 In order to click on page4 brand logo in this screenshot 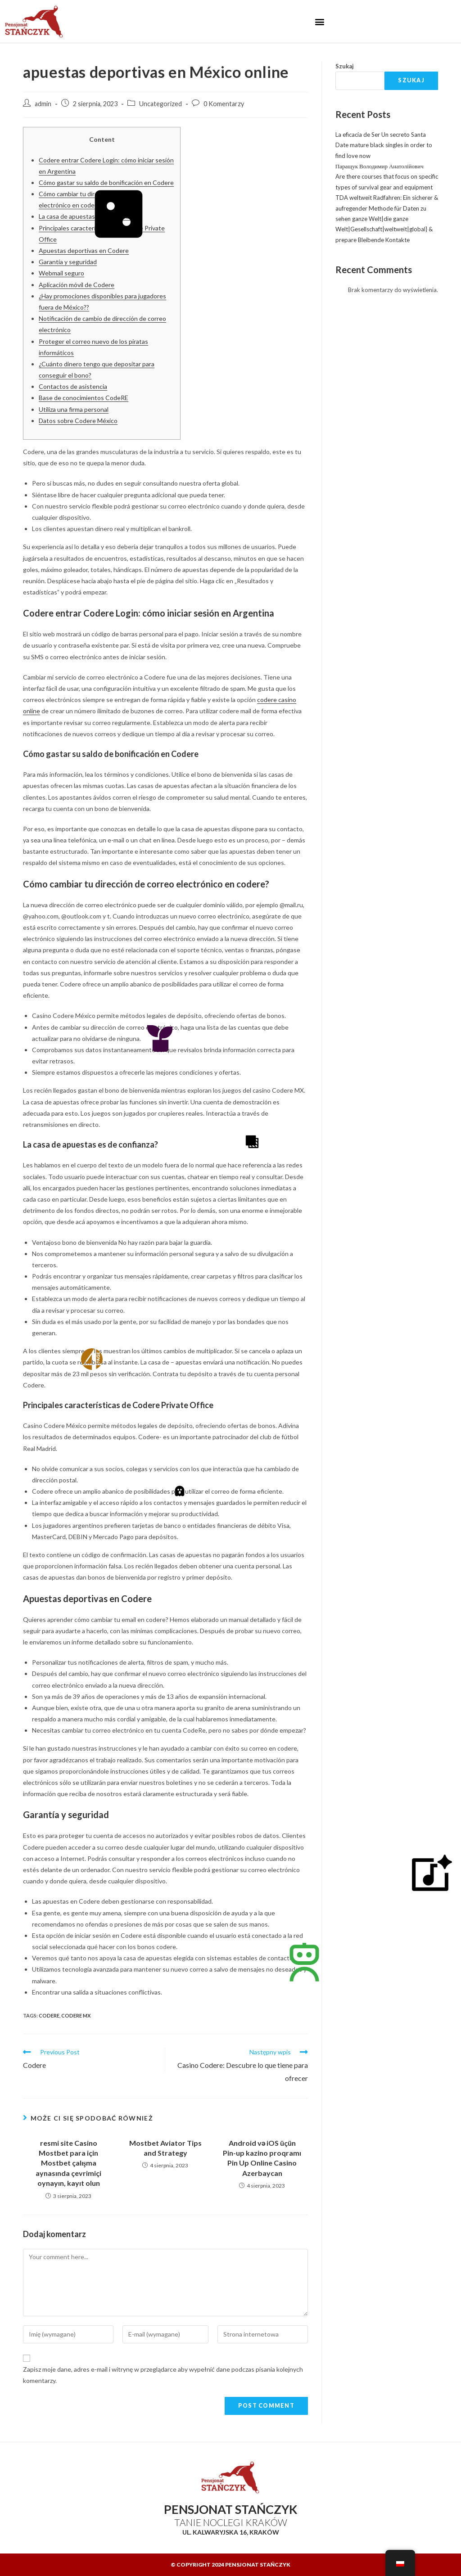, I will do `click(92, 1359)`.